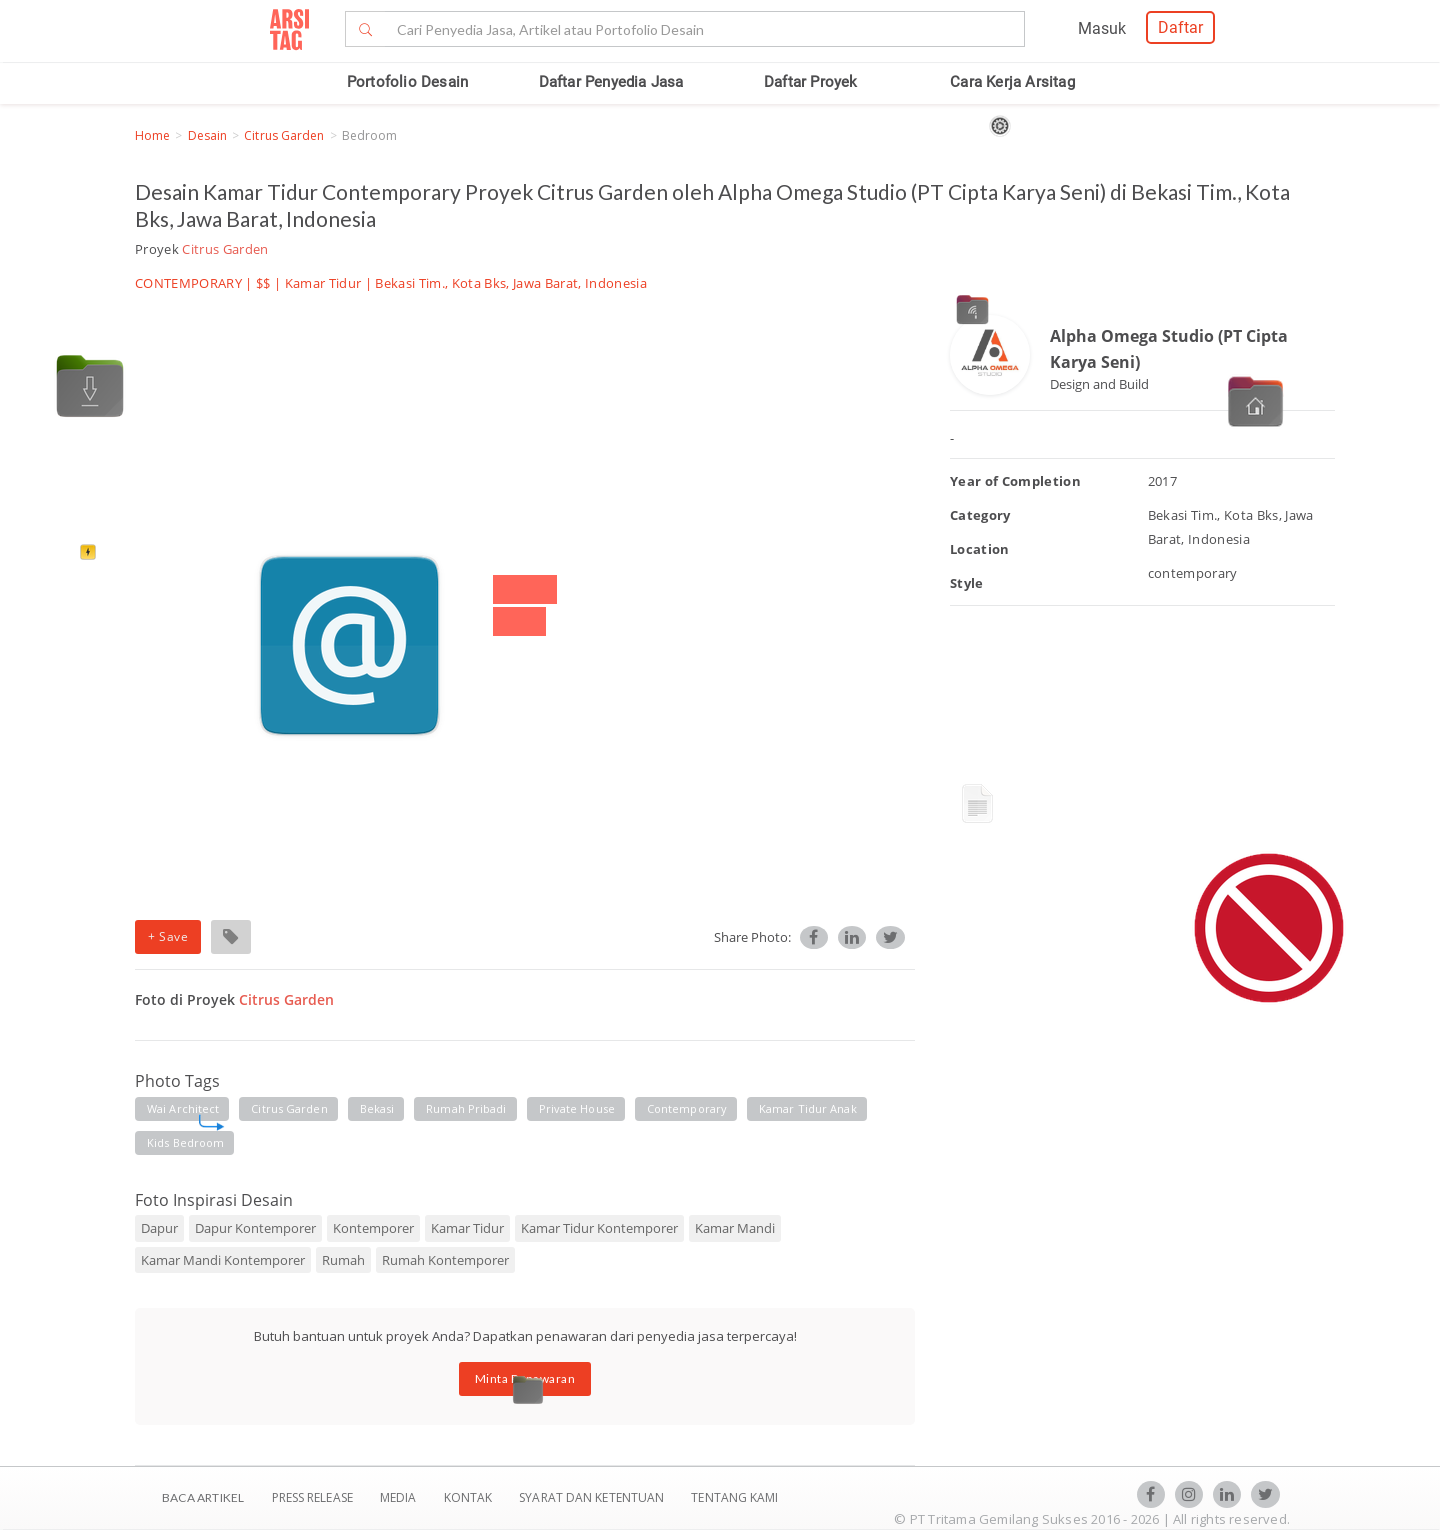 The image size is (1440, 1530). I want to click on access online accounts settings, so click(349, 645).